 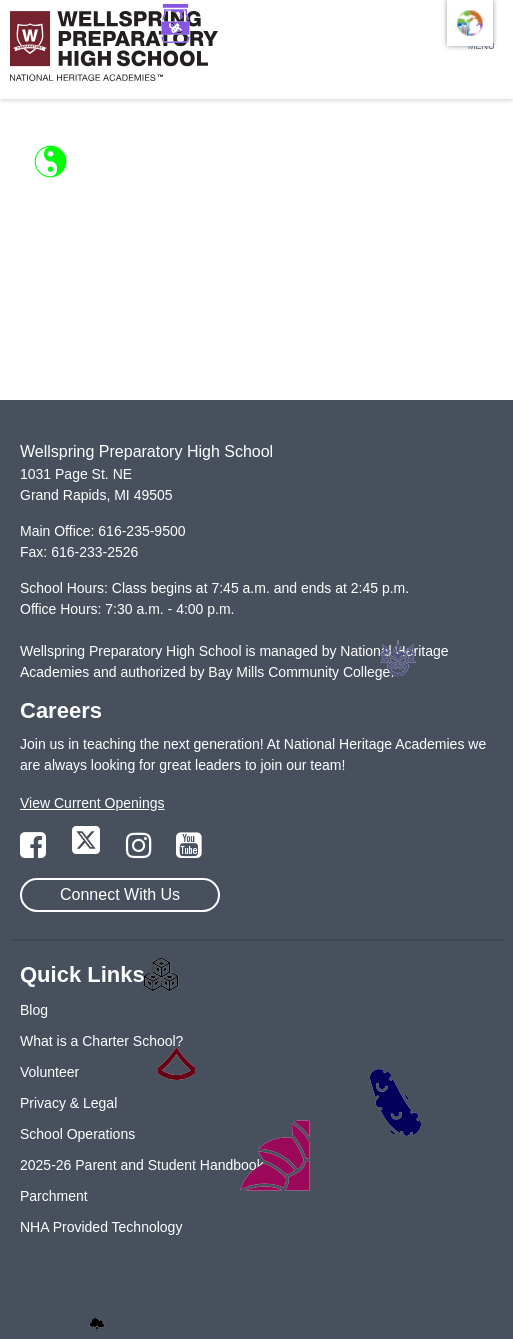 I want to click on encounter a fish monster enemy, so click(x=398, y=658).